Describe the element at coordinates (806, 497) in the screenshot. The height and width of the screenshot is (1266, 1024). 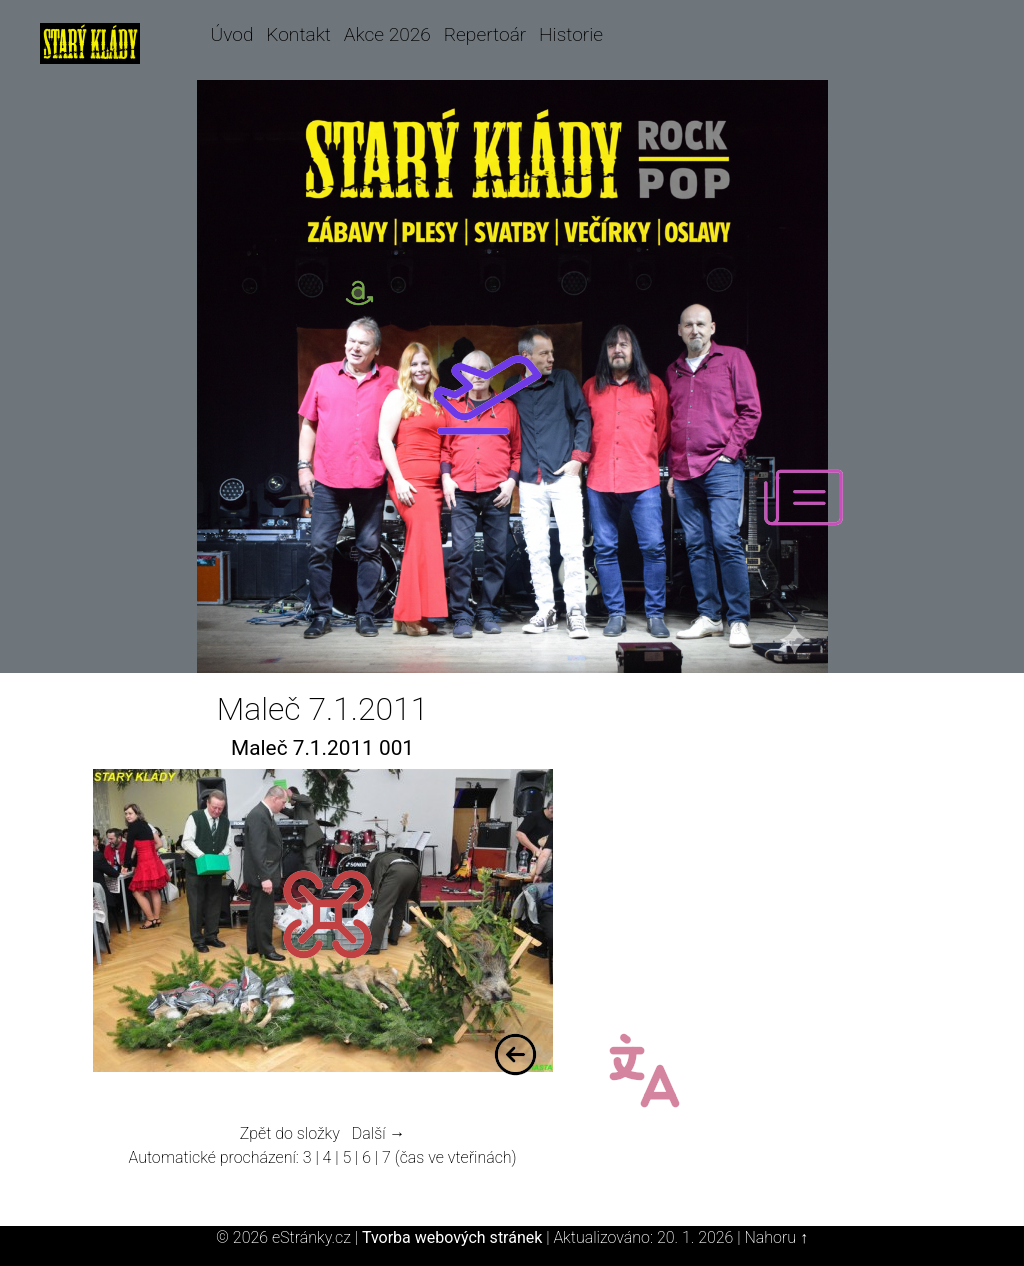
I see `view news or articles` at that location.